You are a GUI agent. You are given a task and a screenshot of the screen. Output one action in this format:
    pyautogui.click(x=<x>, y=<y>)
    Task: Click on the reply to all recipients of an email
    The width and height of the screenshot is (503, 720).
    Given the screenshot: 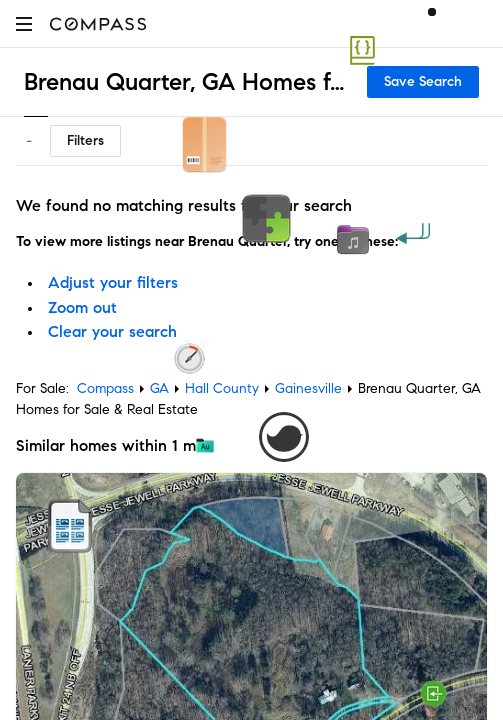 What is the action you would take?
    pyautogui.click(x=412, y=233)
    